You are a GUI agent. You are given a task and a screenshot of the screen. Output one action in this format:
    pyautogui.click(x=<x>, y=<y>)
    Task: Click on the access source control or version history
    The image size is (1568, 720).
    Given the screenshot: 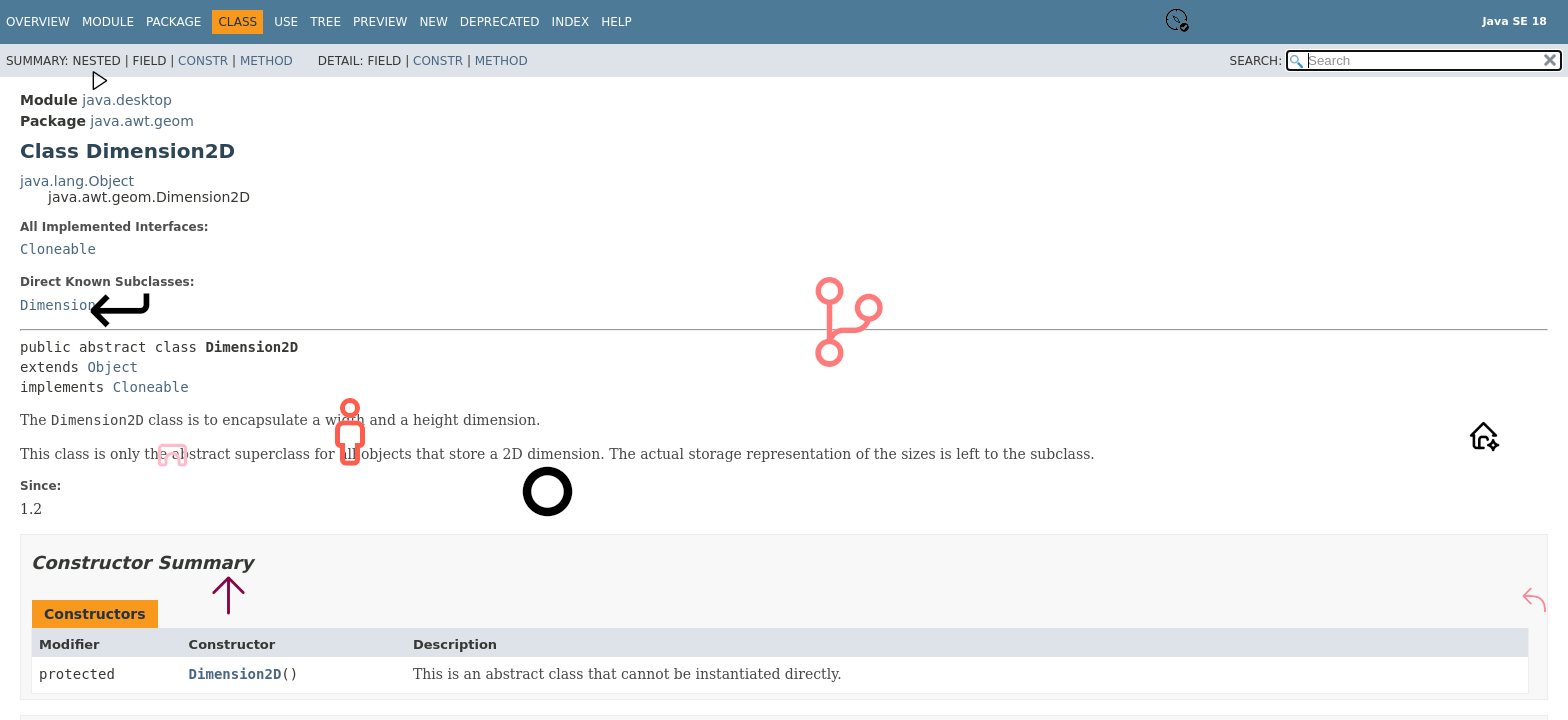 What is the action you would take?
    pyautogui.click(x=849, y=322)
    